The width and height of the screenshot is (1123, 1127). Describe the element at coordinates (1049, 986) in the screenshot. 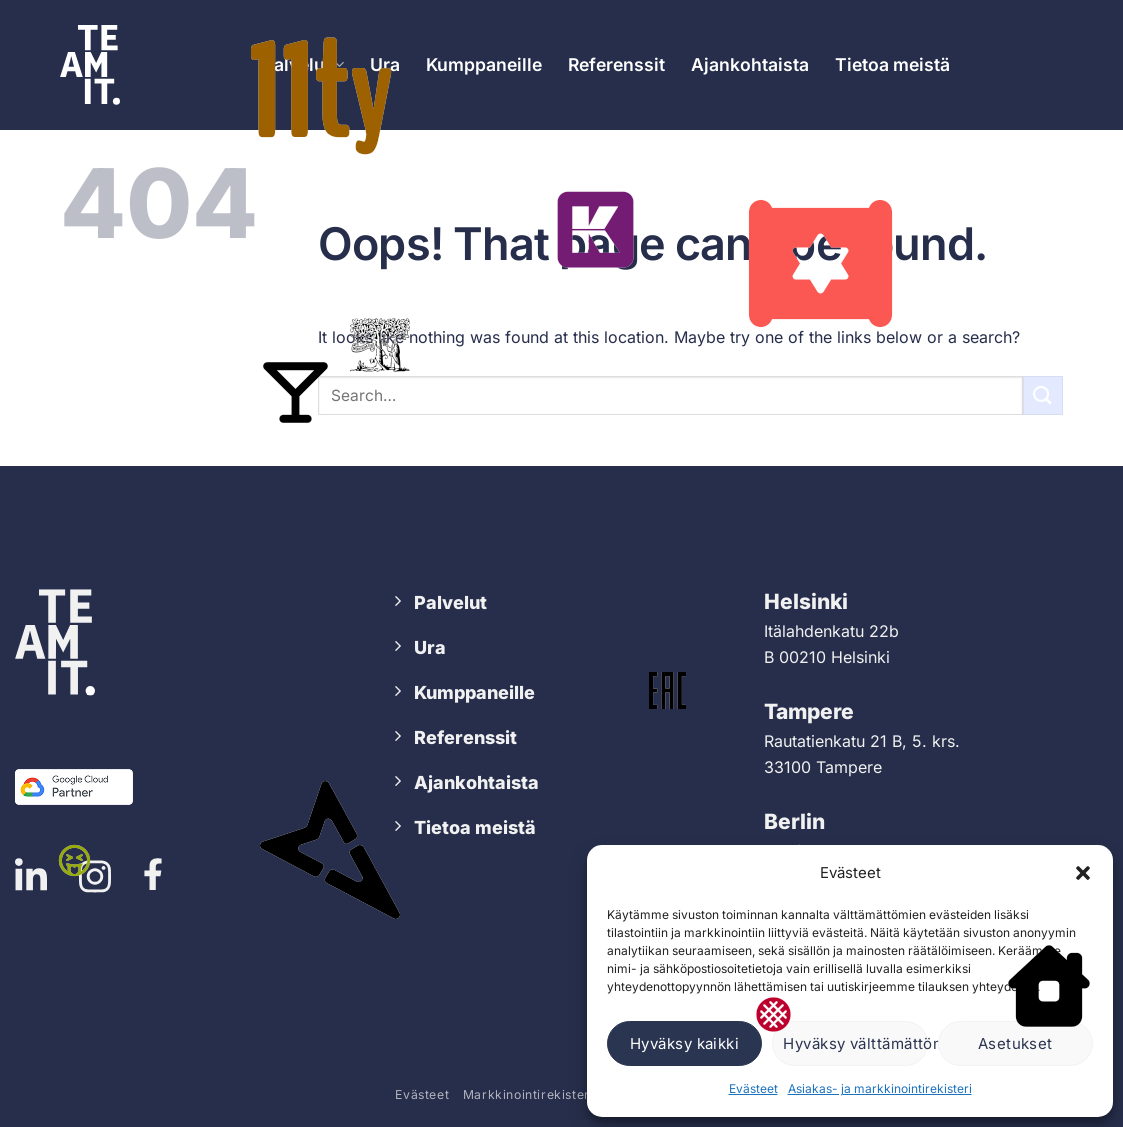

I see `navigate to home screen` at that location.